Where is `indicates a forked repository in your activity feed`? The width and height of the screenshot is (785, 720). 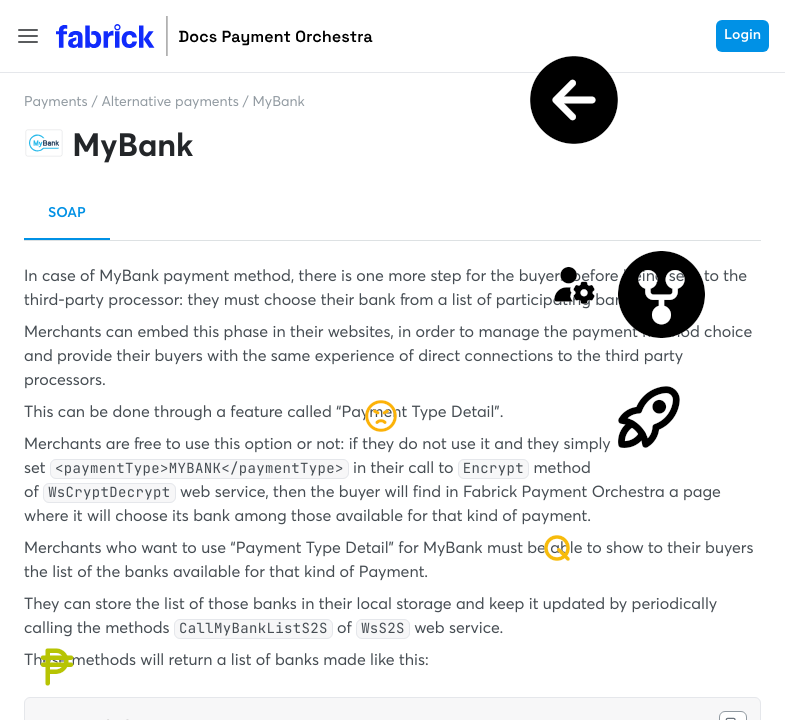
indicates a forked repository in your activity feed is located at coordinates (661, 294).